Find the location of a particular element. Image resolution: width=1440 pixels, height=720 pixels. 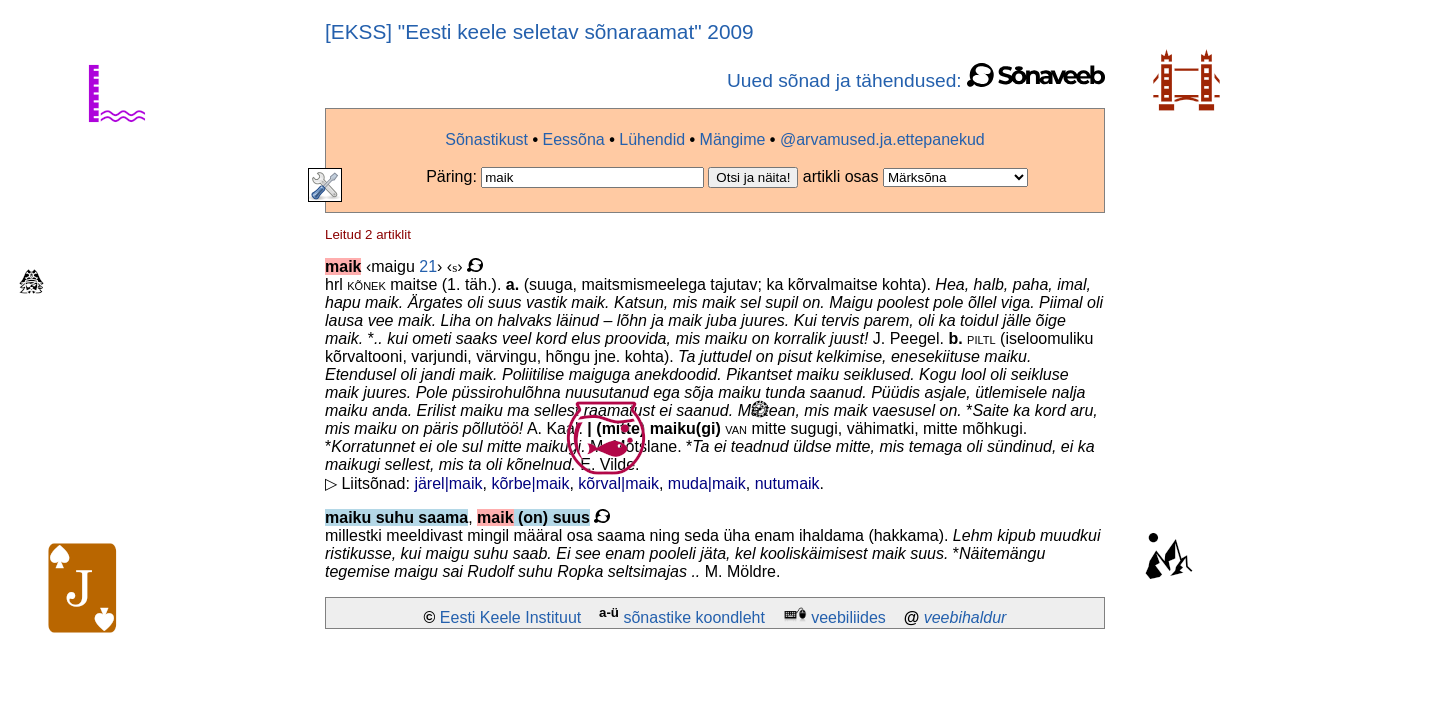

view mountain summits or peaks is located at coordinates (1169, 556).